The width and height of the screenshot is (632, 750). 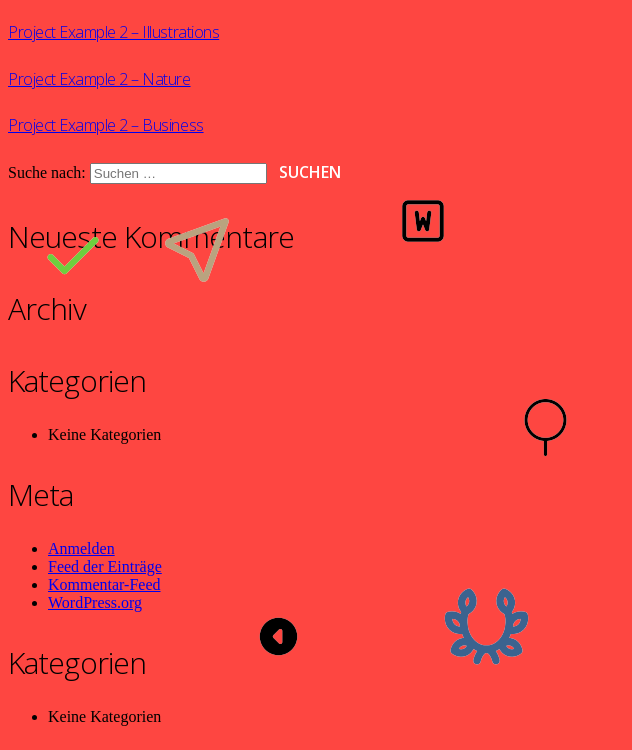 What do you see at coordinates (278, 636) in the screenshot?
I see `go back to the previous screen` at bounding box center [278, 636].